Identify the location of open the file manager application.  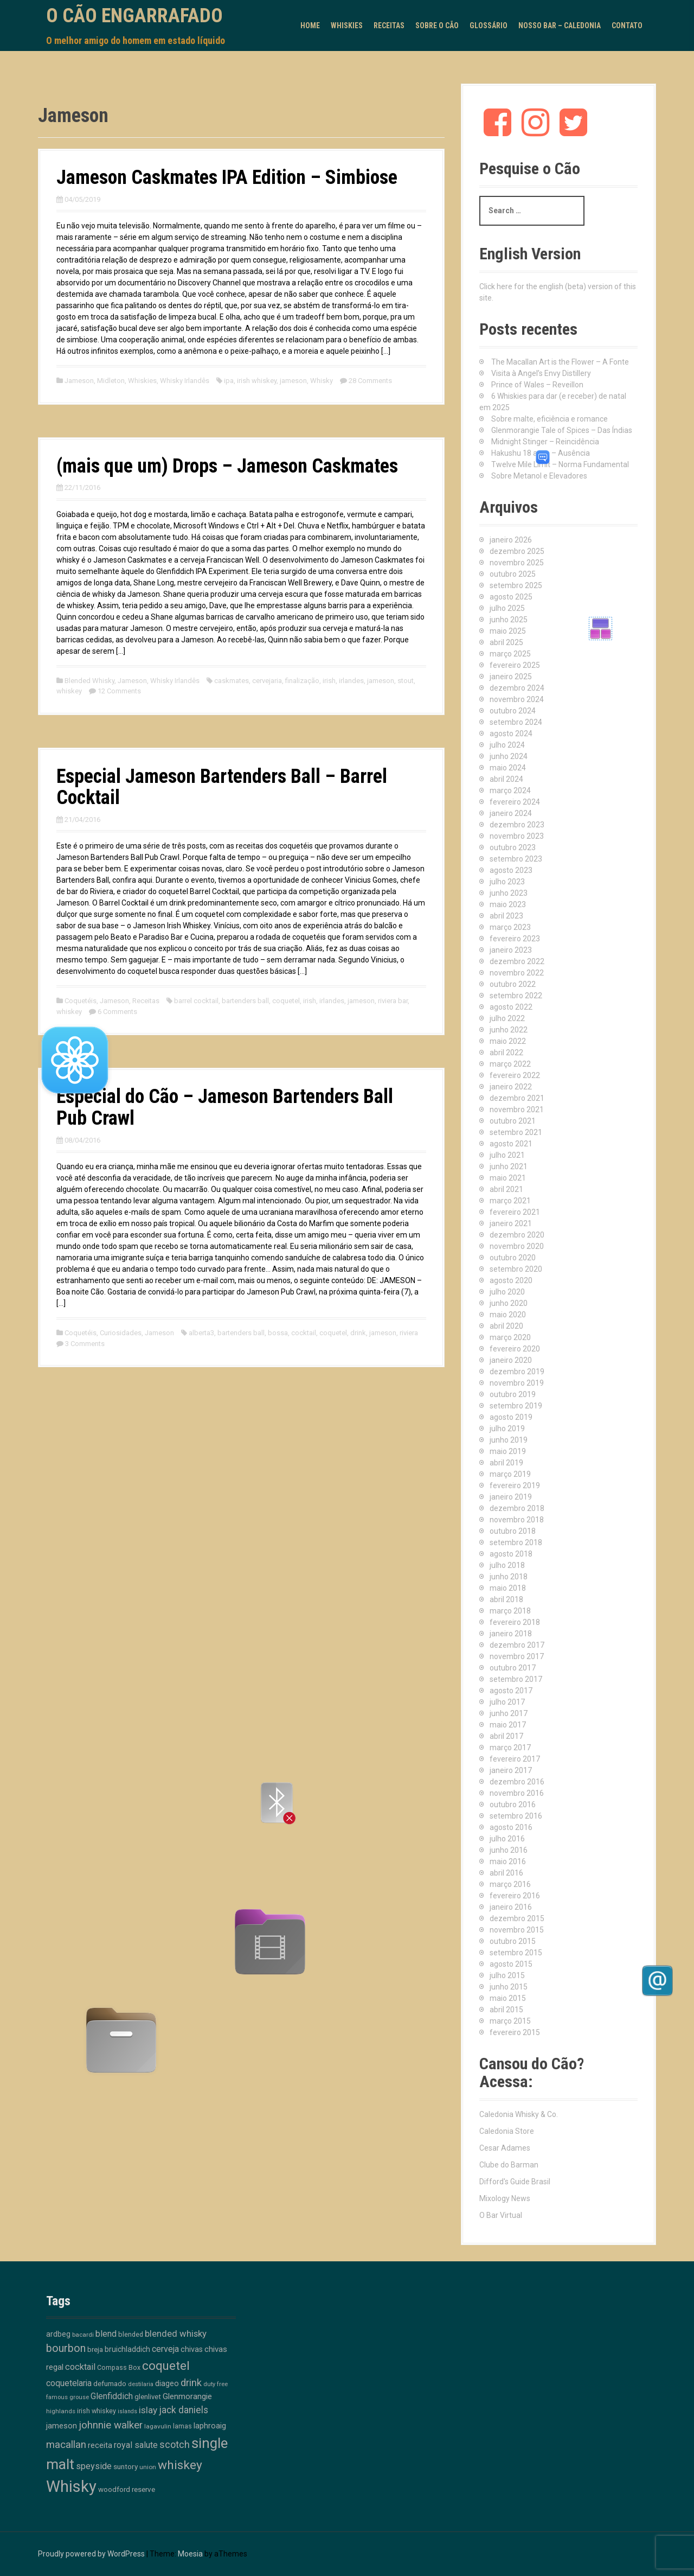
(121, 2040).